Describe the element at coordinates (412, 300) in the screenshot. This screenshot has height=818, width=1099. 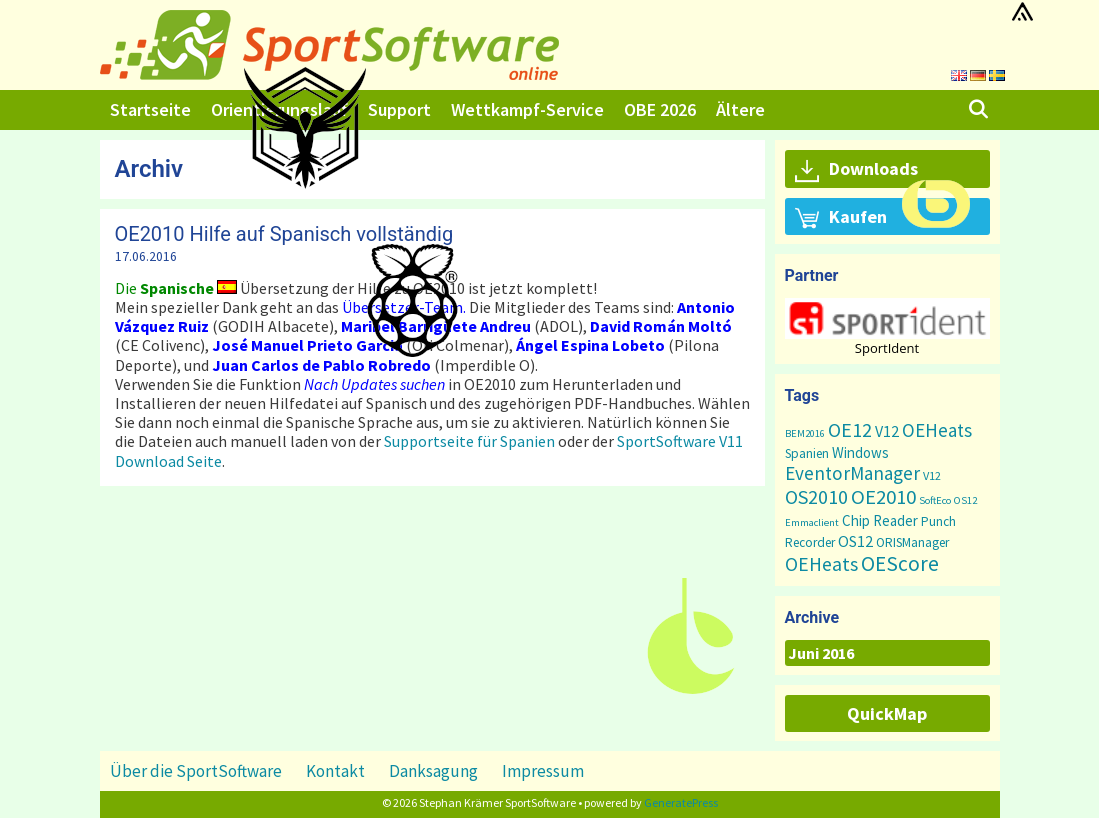
I see `Raspberry Pi brand logo` at that location.